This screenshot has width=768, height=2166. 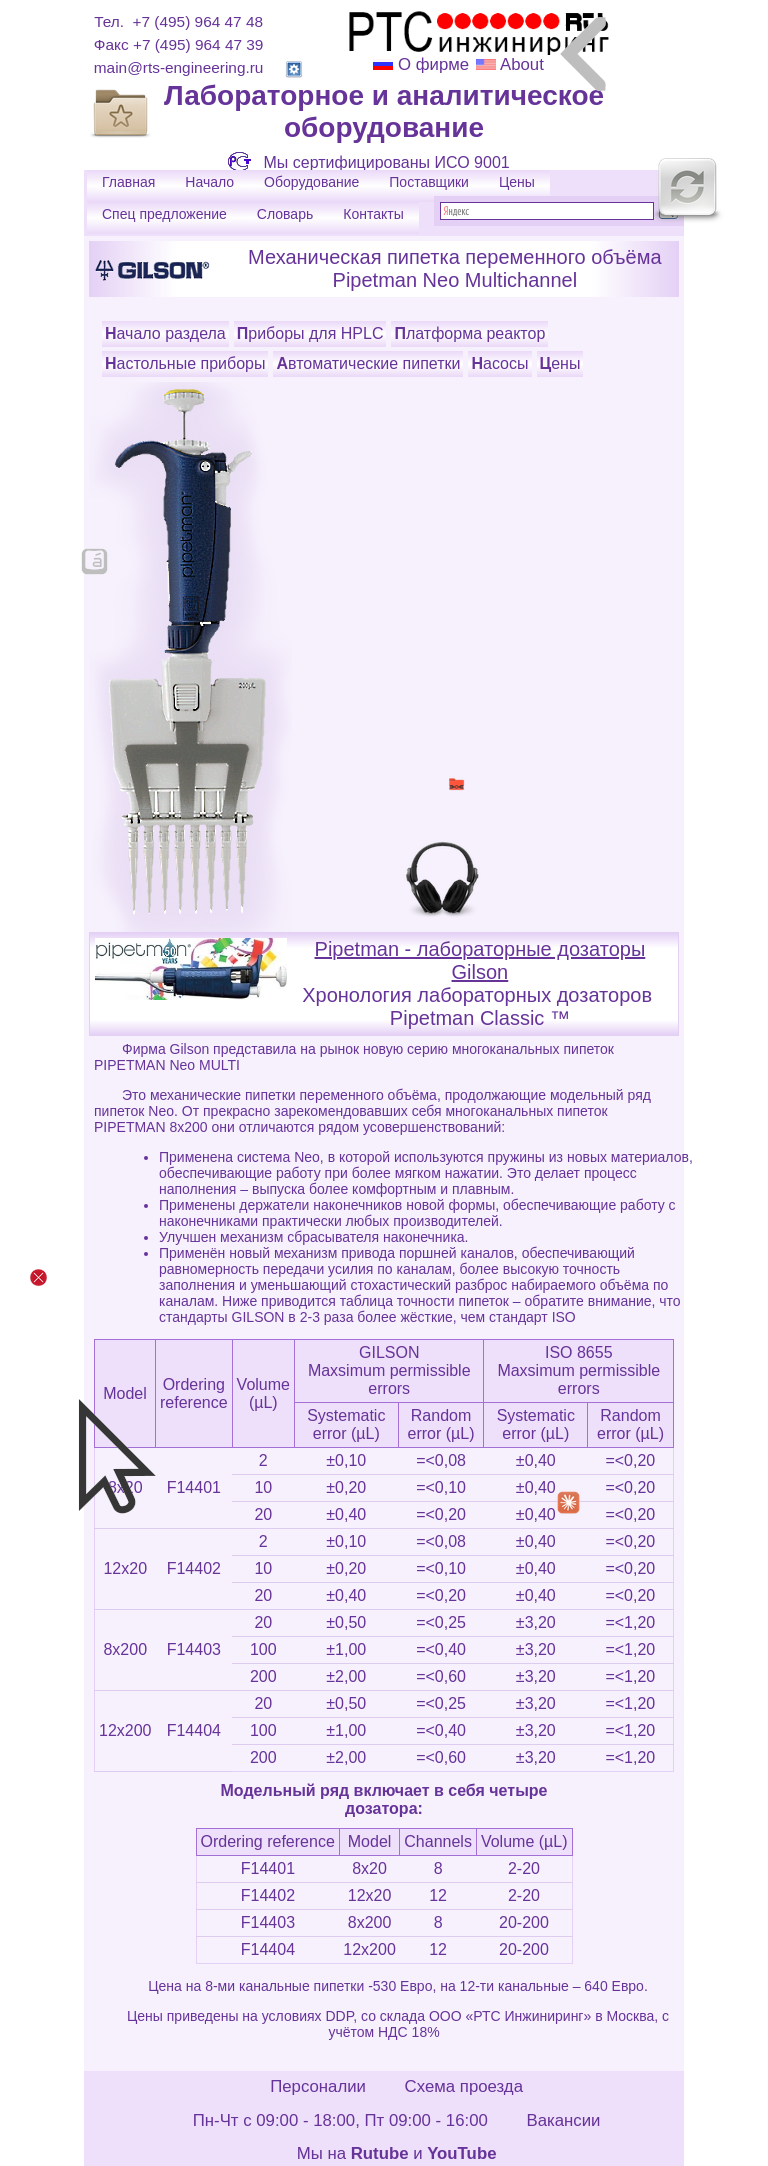 I want to click on indicates an Insync sync error or failure, so click(x=38, y=1277).